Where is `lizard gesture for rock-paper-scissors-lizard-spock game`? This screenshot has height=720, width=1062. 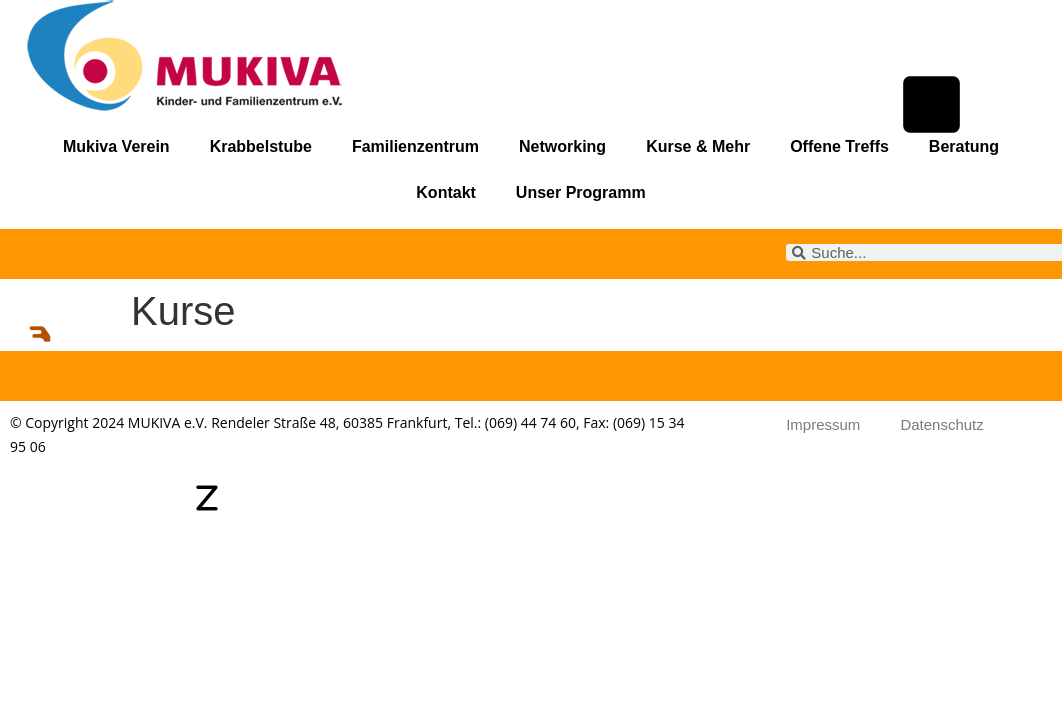
lizard gesture for rock-paper-scissors-lizard-spock game is located at coordinates (40, 334).